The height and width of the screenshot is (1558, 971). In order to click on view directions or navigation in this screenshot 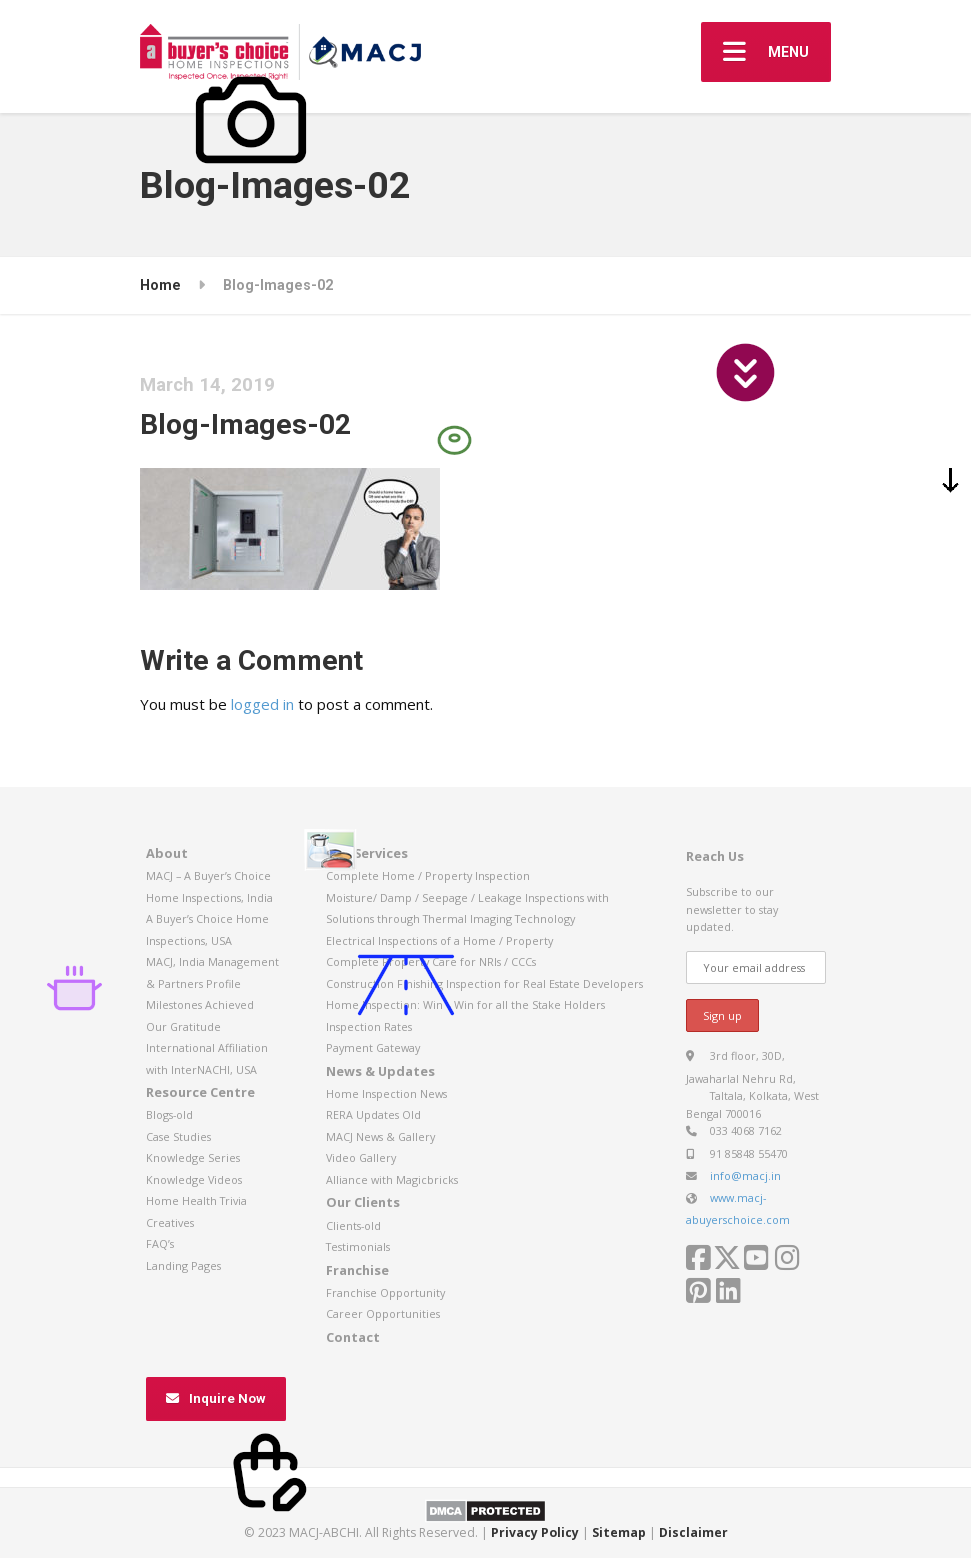, I will do `click(406, 985)`.